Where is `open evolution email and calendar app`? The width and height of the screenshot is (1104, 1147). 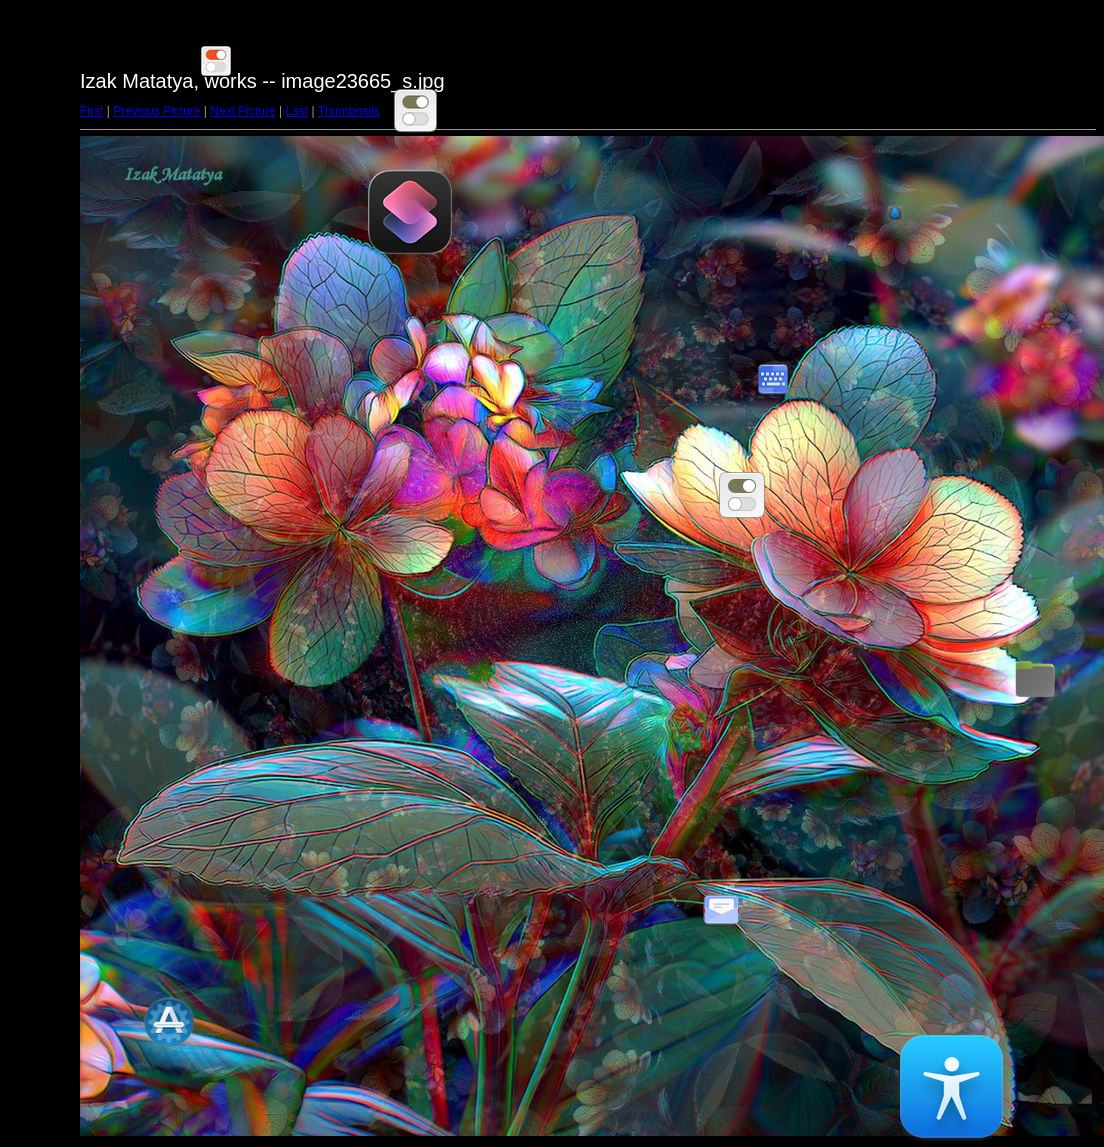 open evolution email and calendar app is located at coordinates (721, 909).